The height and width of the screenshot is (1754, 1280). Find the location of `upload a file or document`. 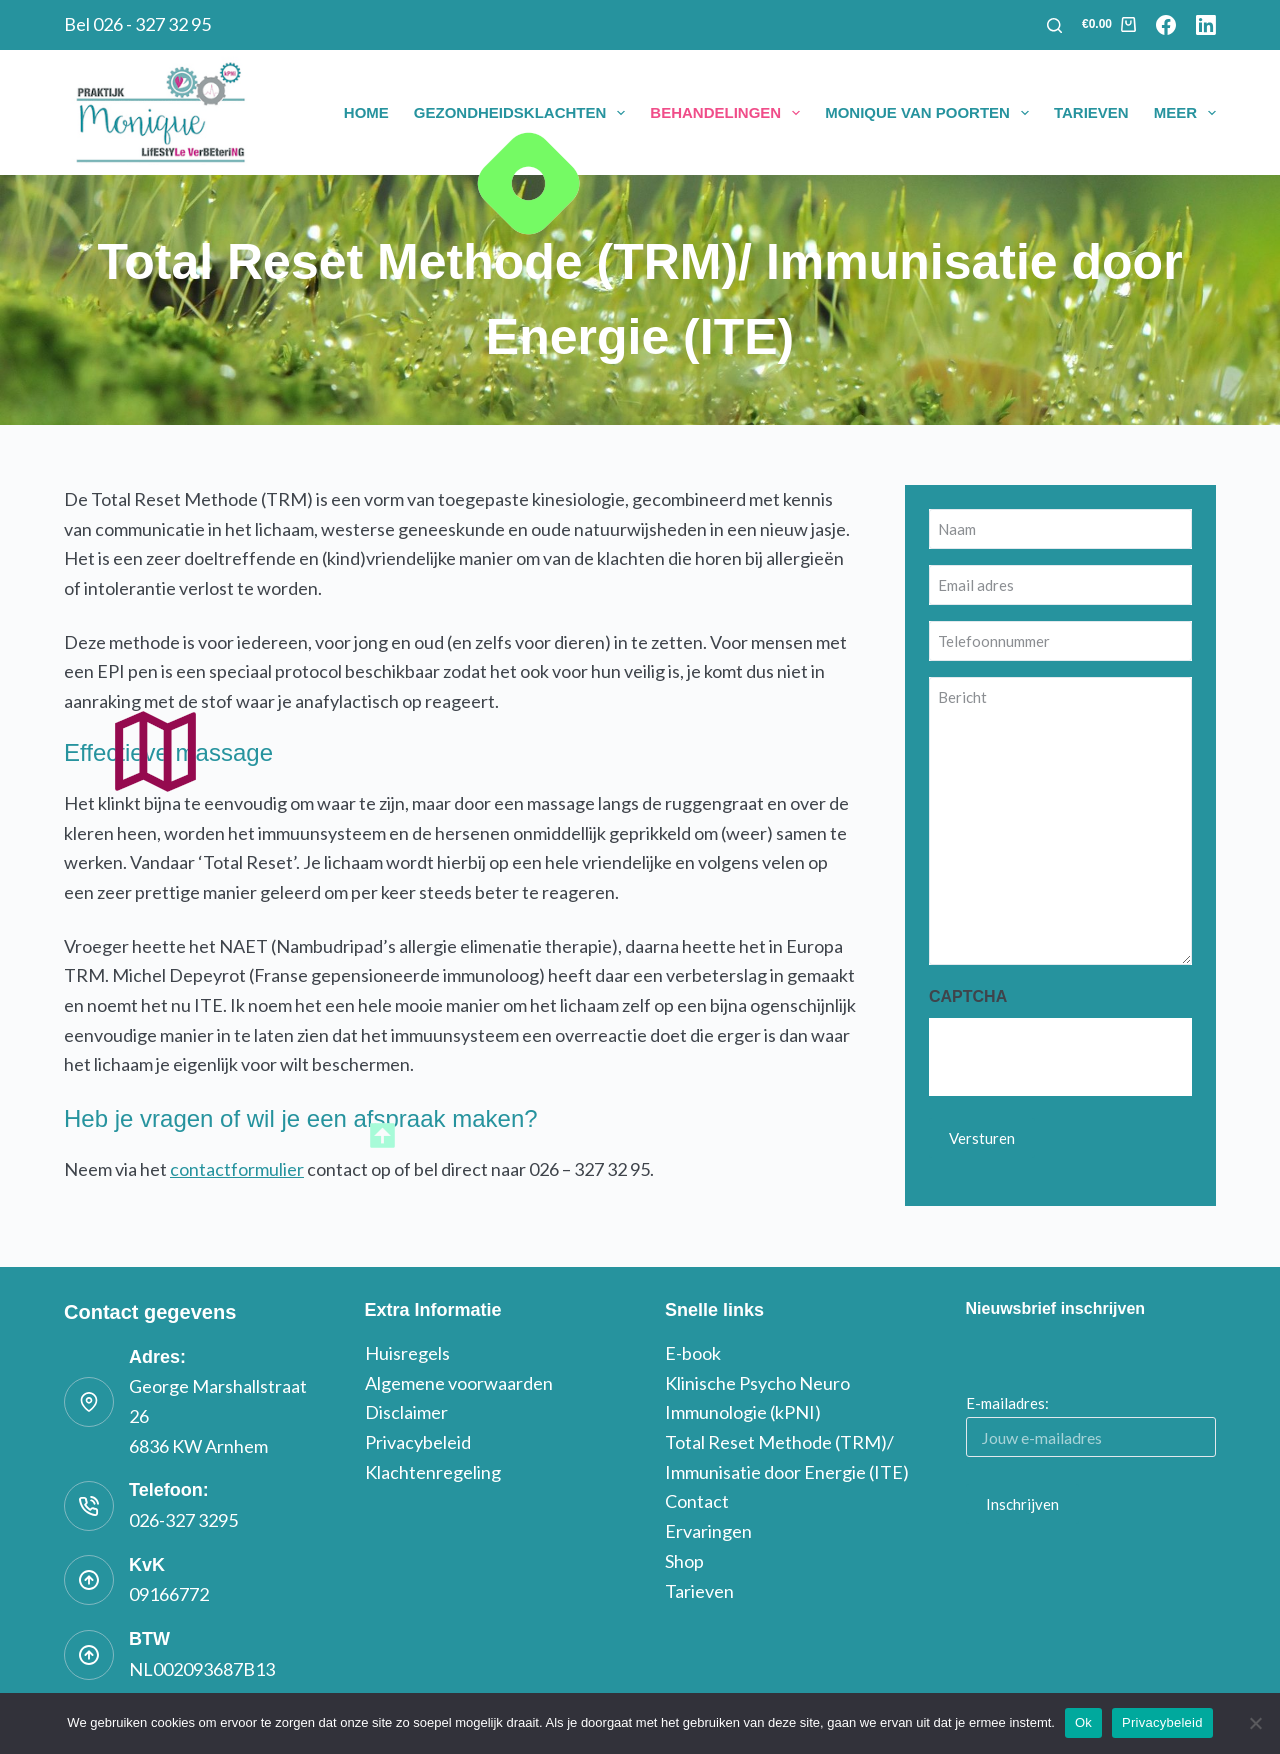

upload a file or document is located at coordinates (382, 1135).